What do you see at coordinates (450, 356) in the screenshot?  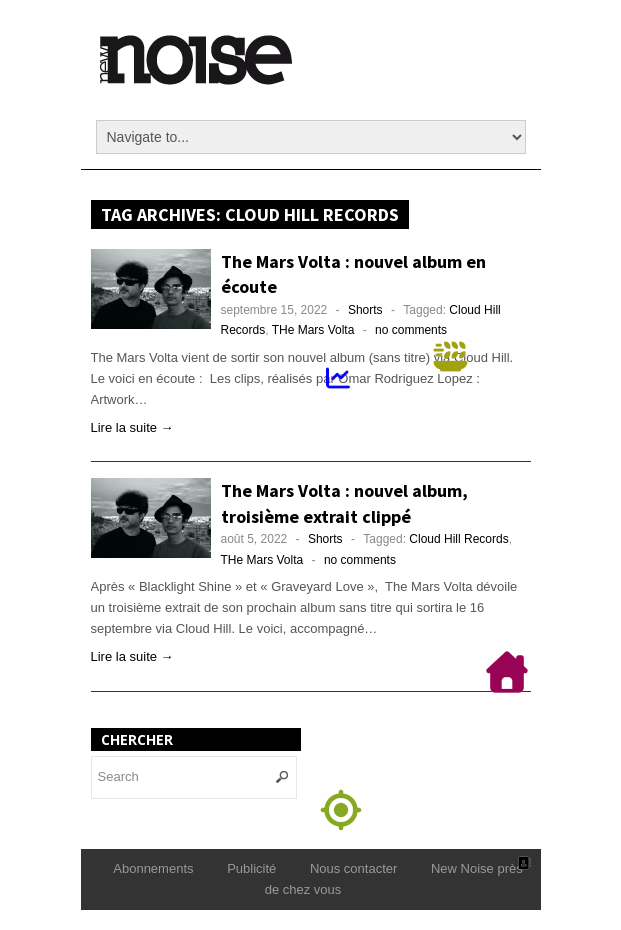 I see `view grain or wheat-based food options` at bounding box center [450, 356].